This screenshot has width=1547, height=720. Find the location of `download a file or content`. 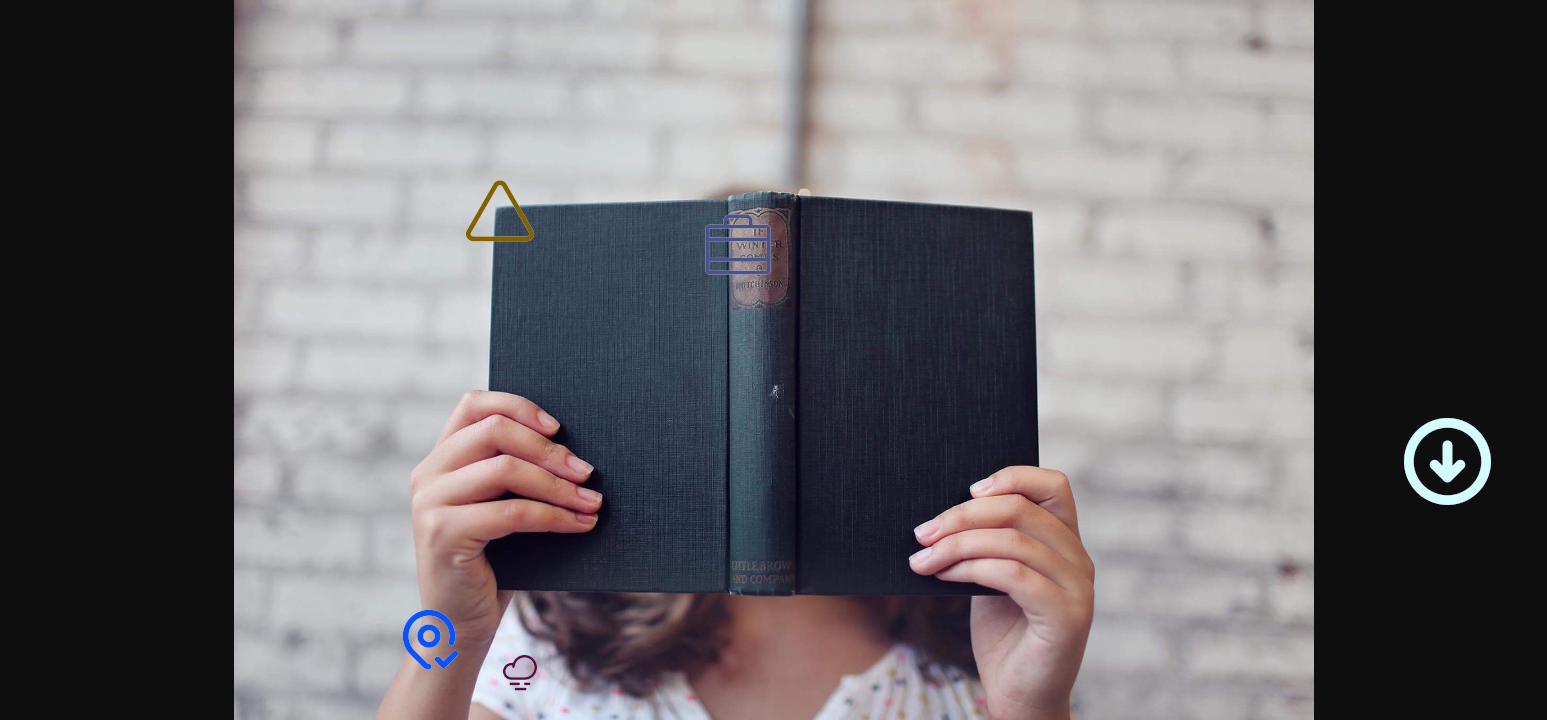

download a file or content is located at coordinates (1447, 461).